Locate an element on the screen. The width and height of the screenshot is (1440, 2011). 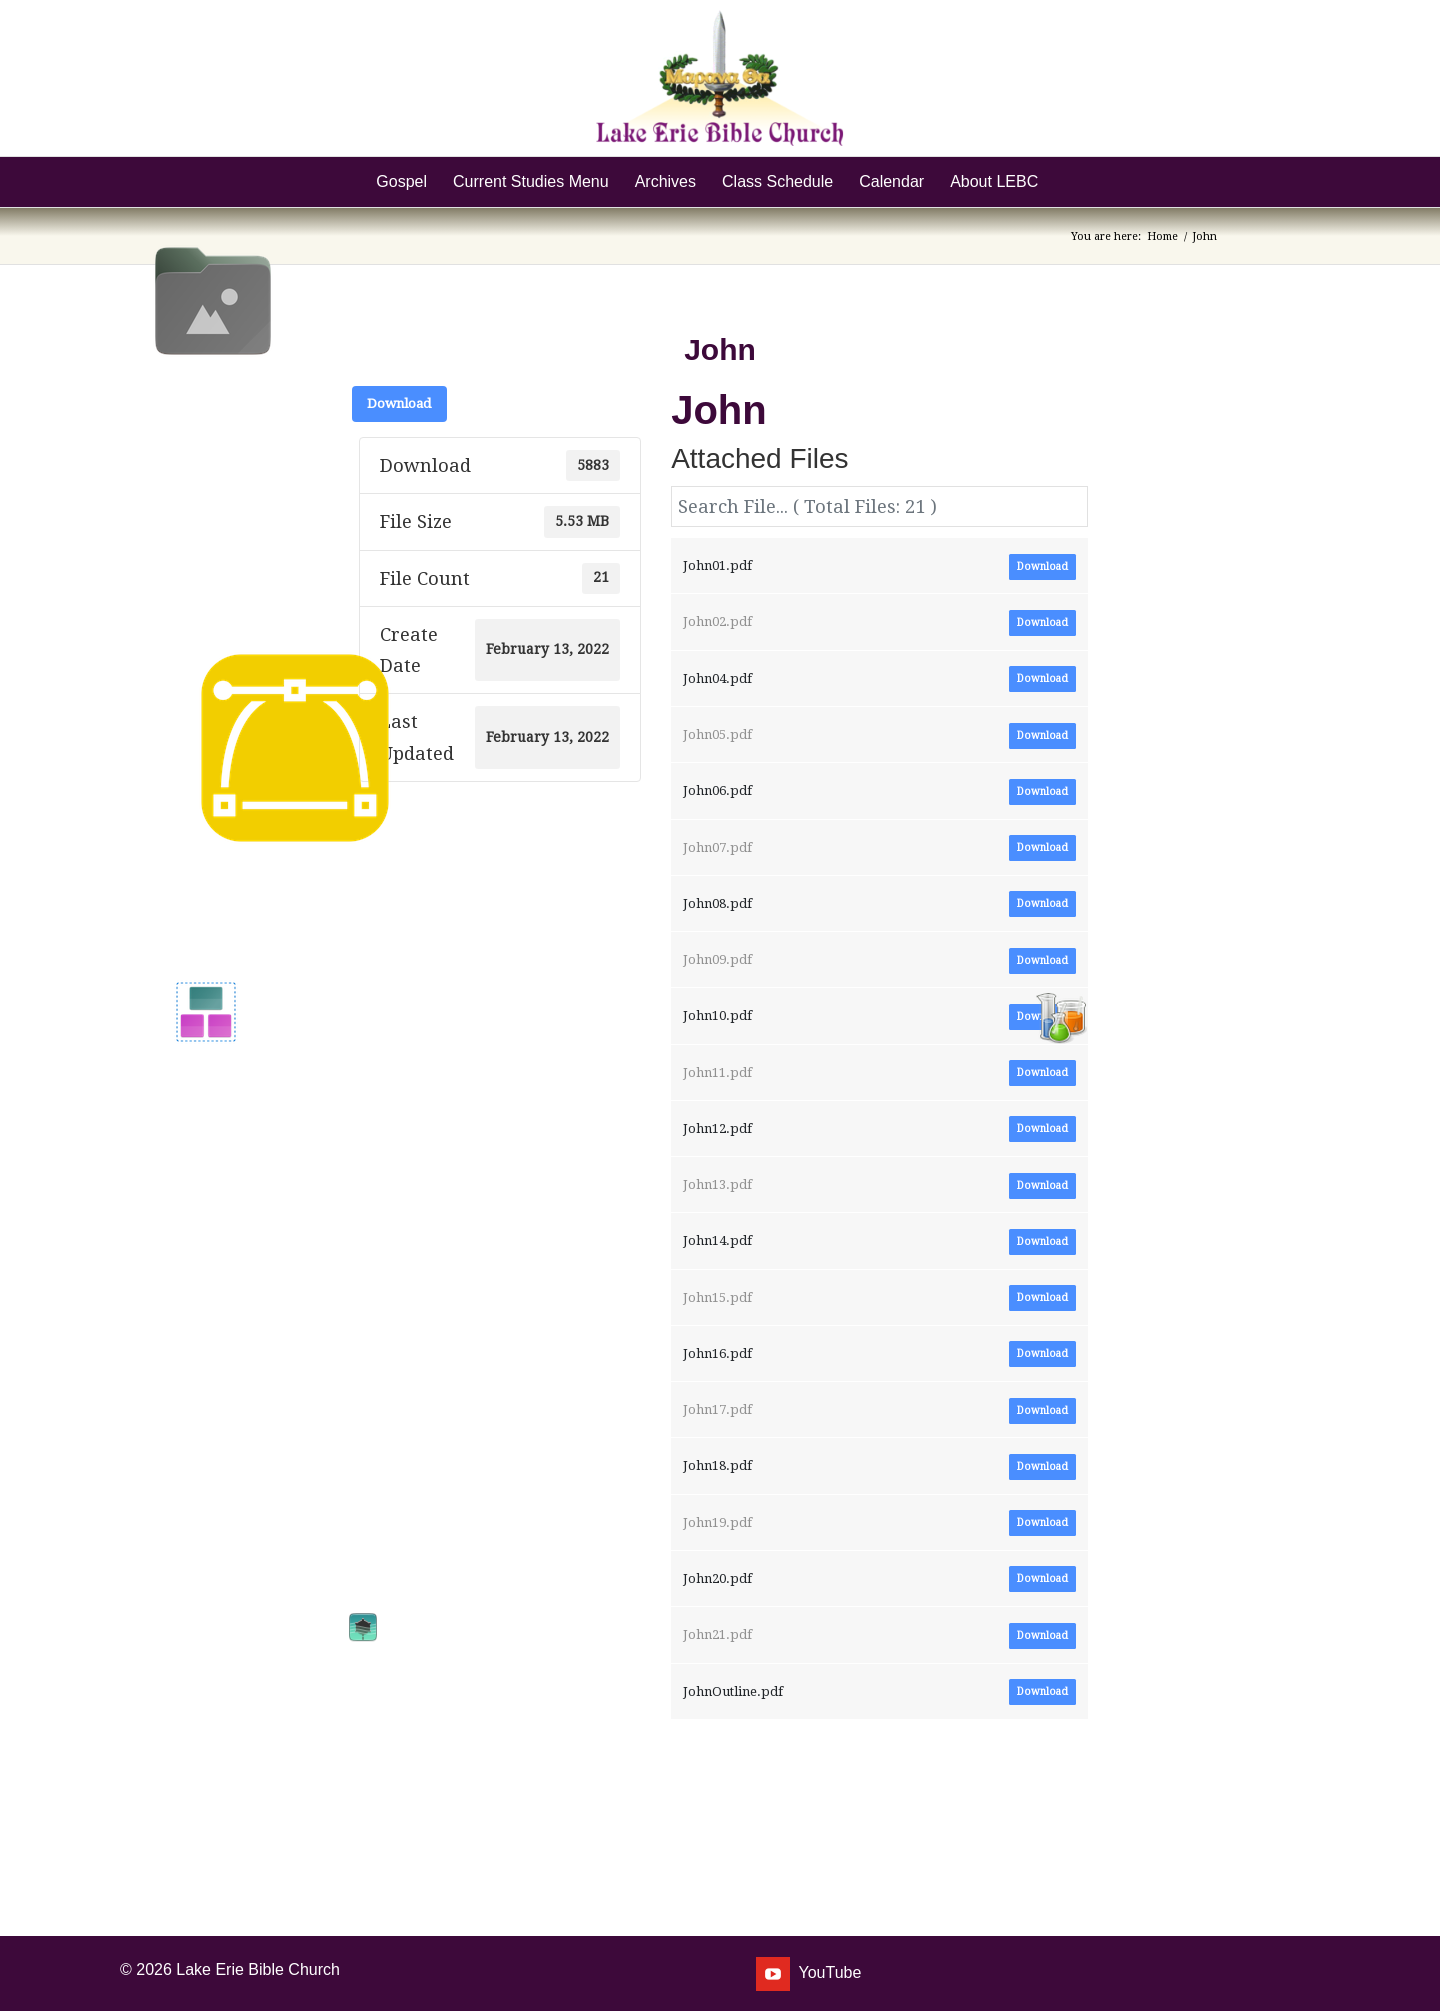
launch gnome mines game is located at coordinates (363, 1627).